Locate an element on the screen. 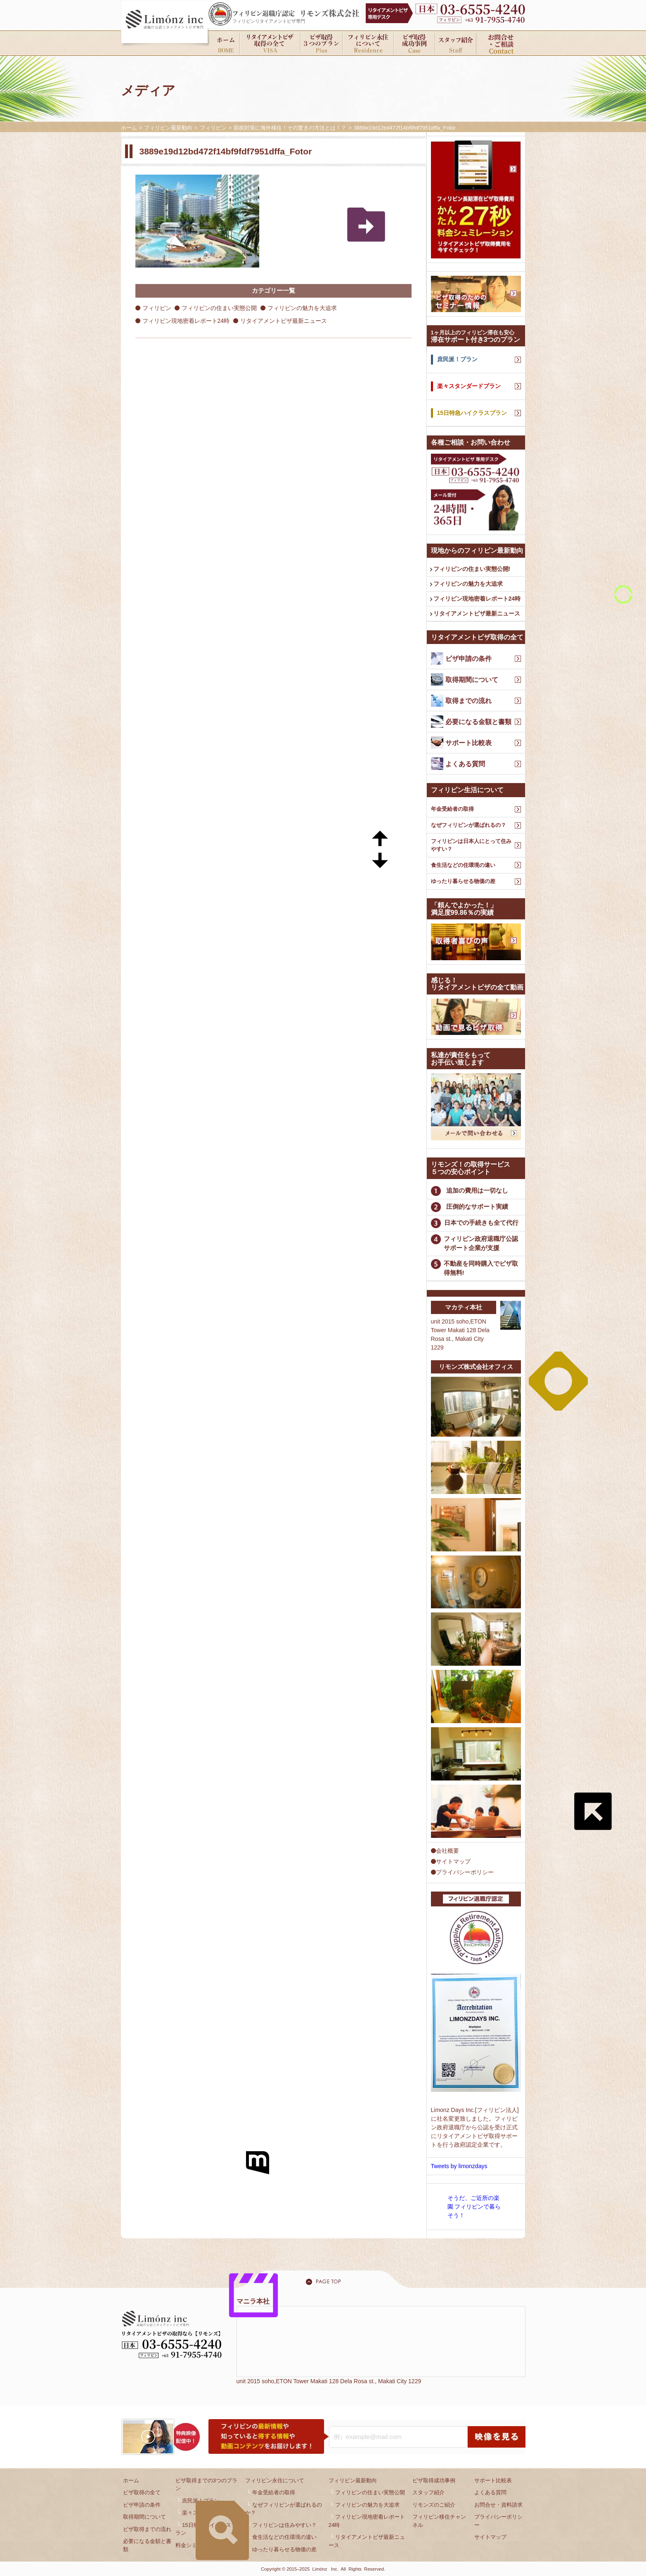 The image size is (646, 2576). navigate back to previous section is located at coordinates (593, 1811).